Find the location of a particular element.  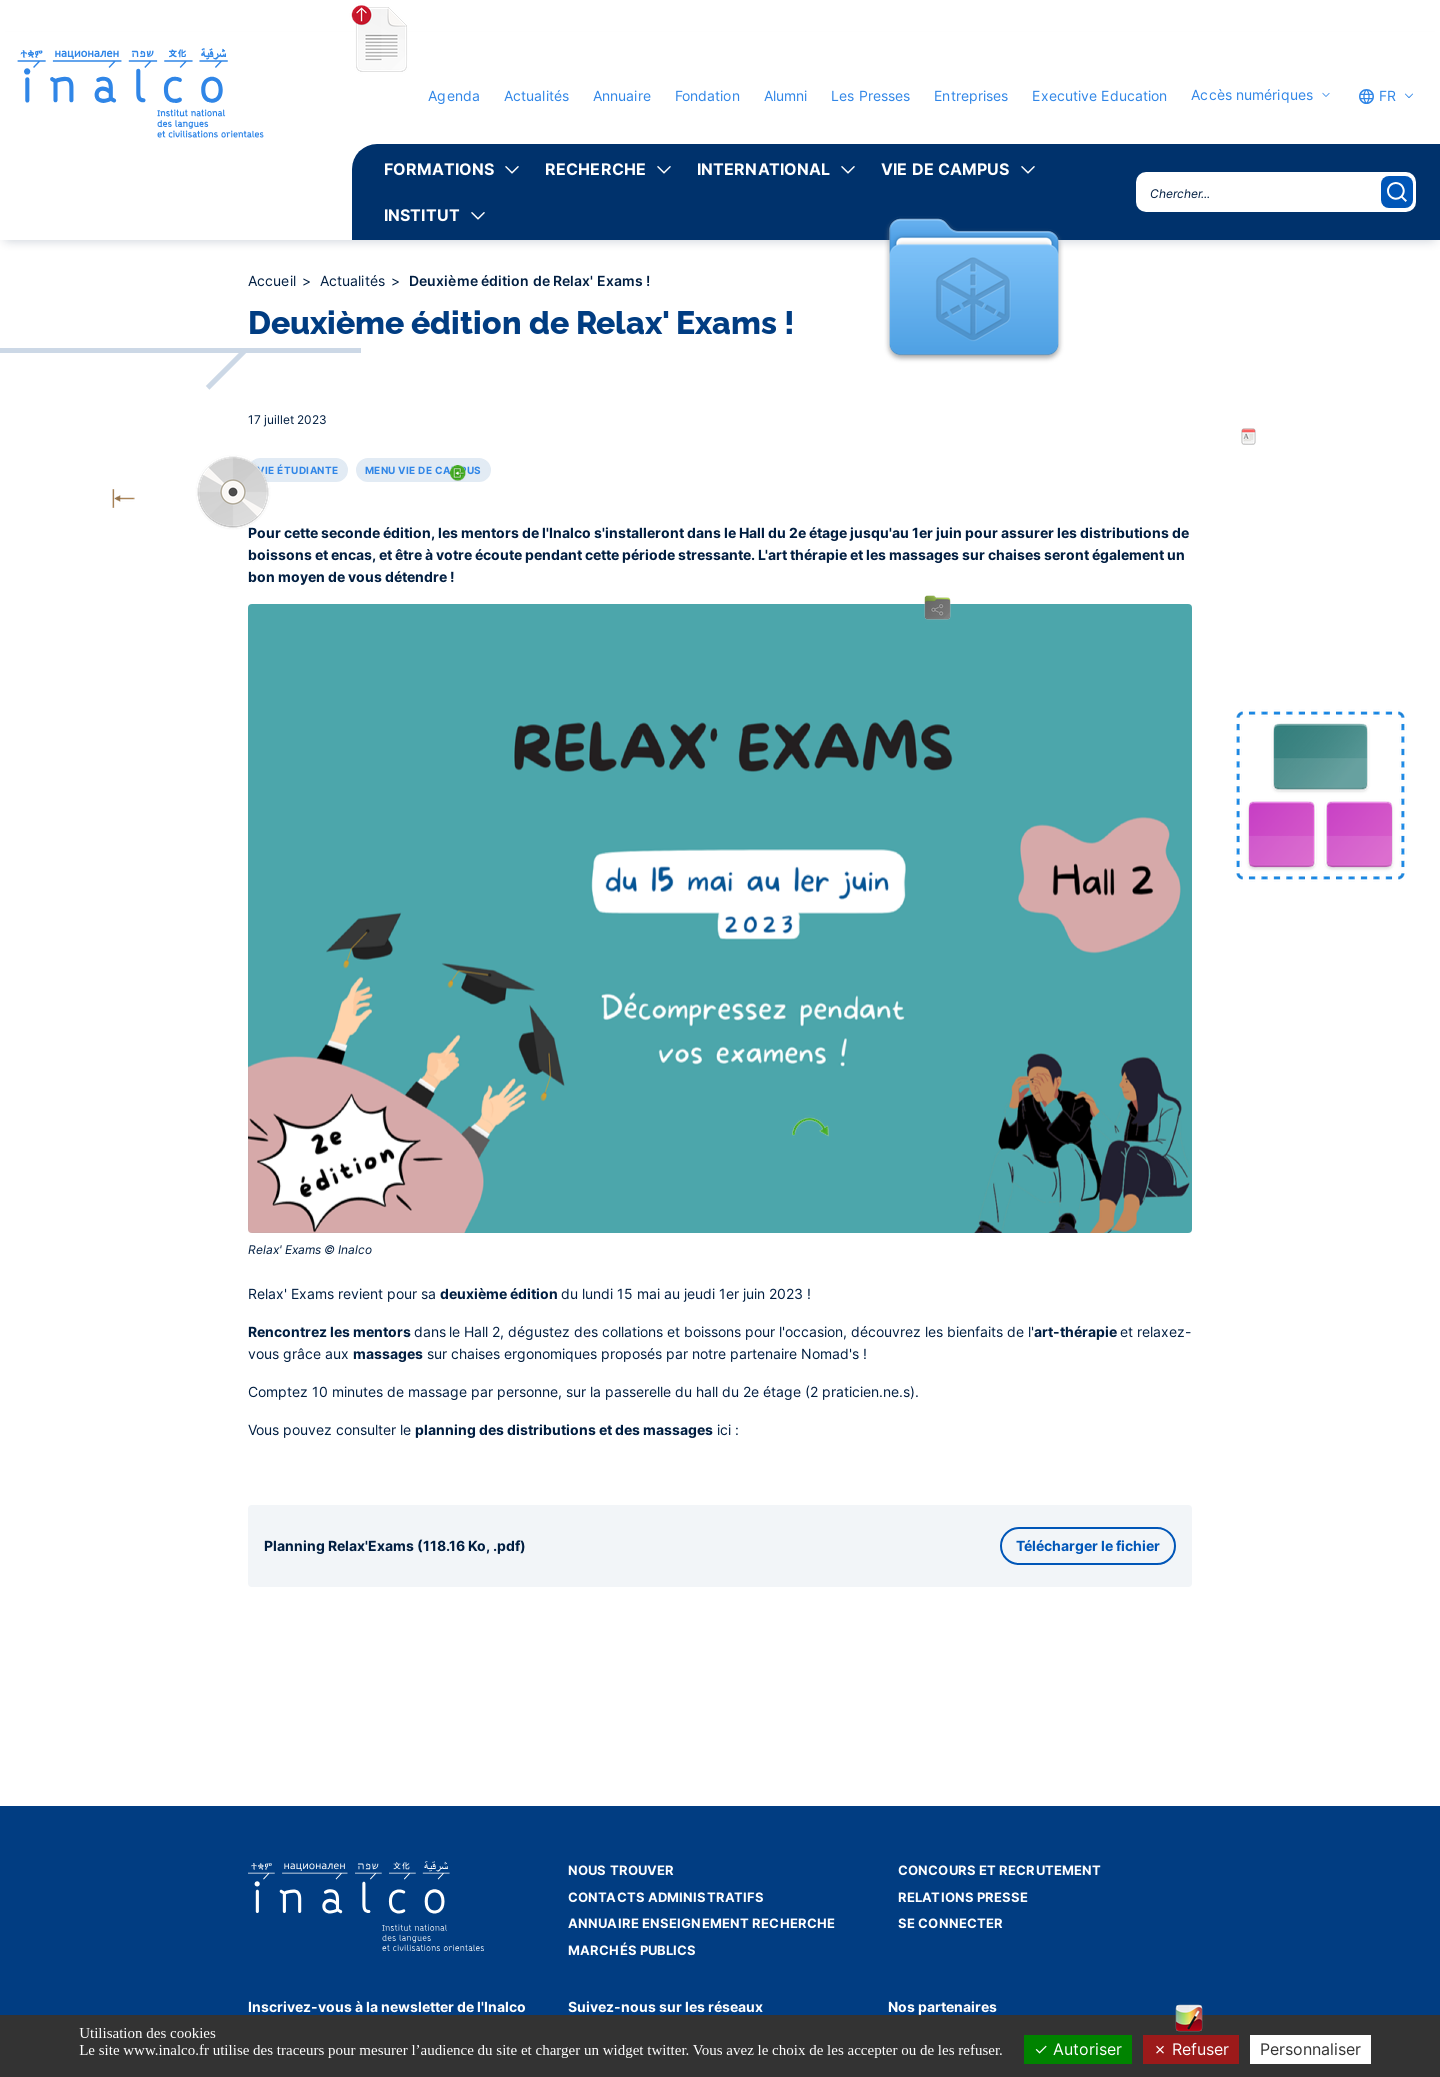

go to the first item in a list or sequence is located at coordinates (123, 498).